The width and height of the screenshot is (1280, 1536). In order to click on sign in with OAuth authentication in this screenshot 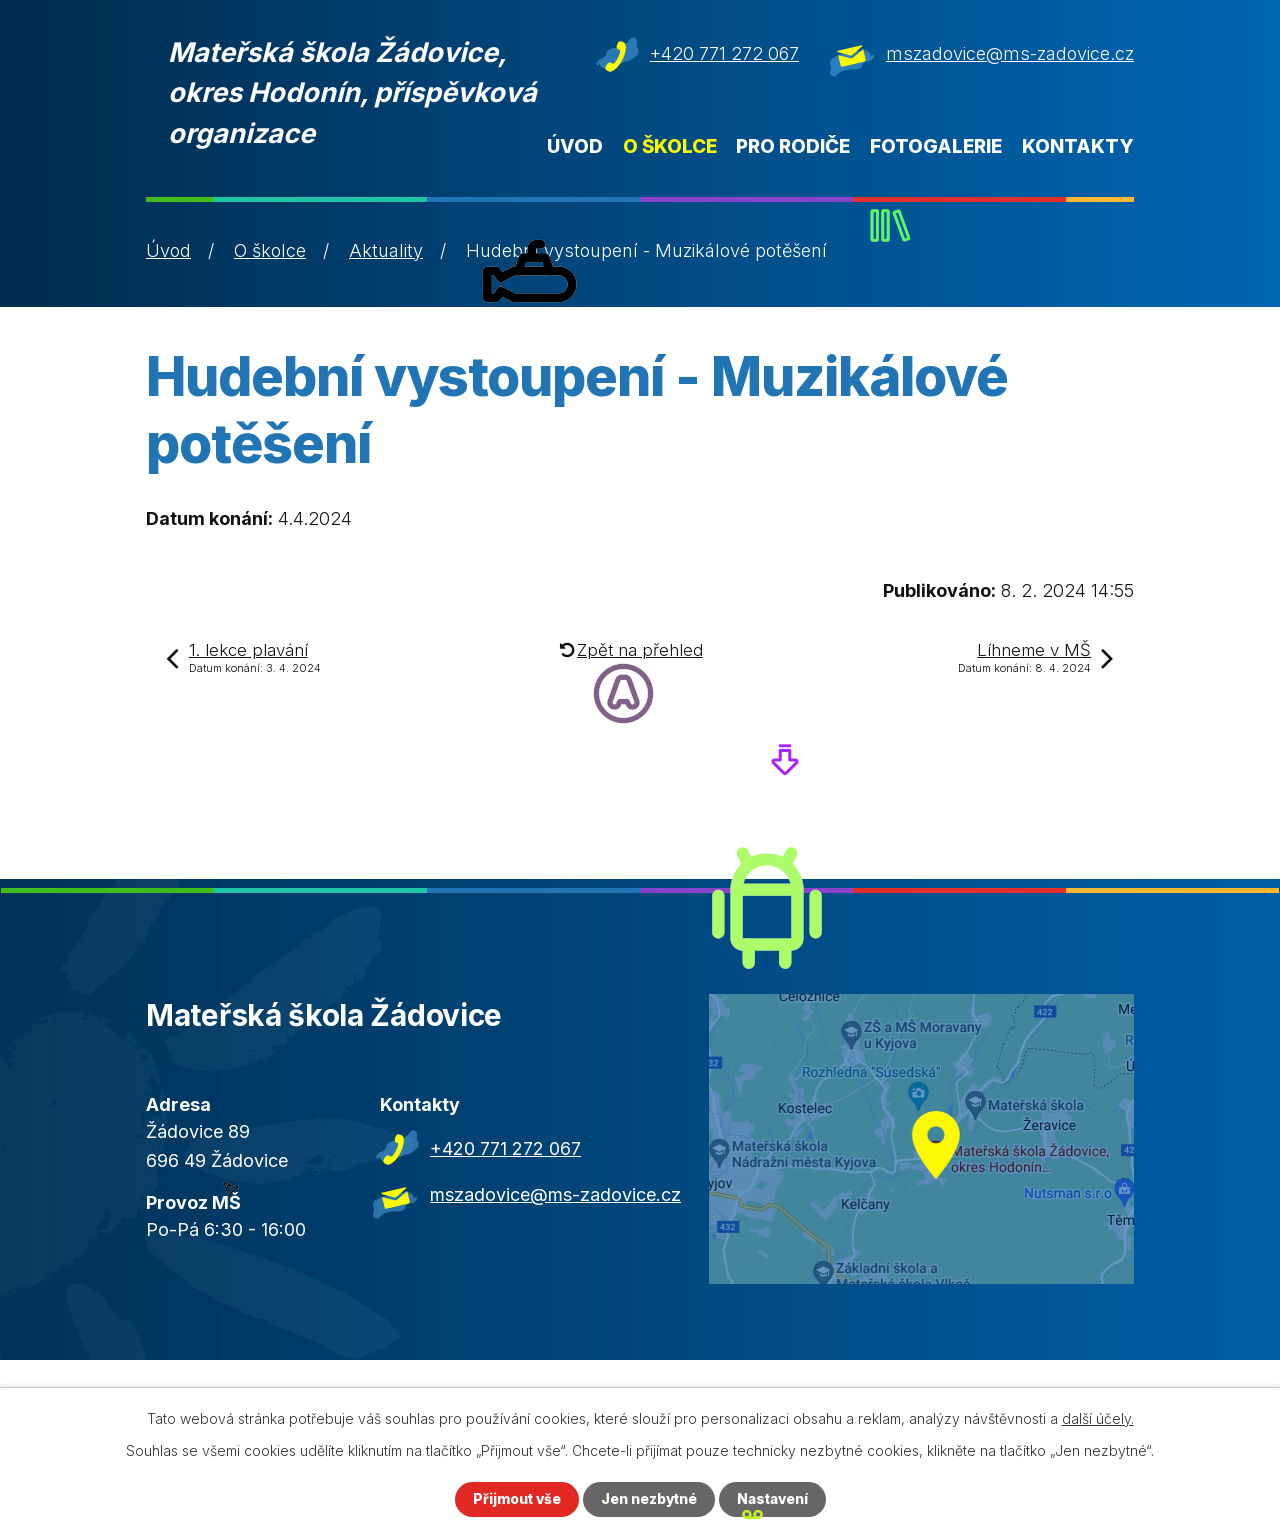, I will do `click(623, 693)`.